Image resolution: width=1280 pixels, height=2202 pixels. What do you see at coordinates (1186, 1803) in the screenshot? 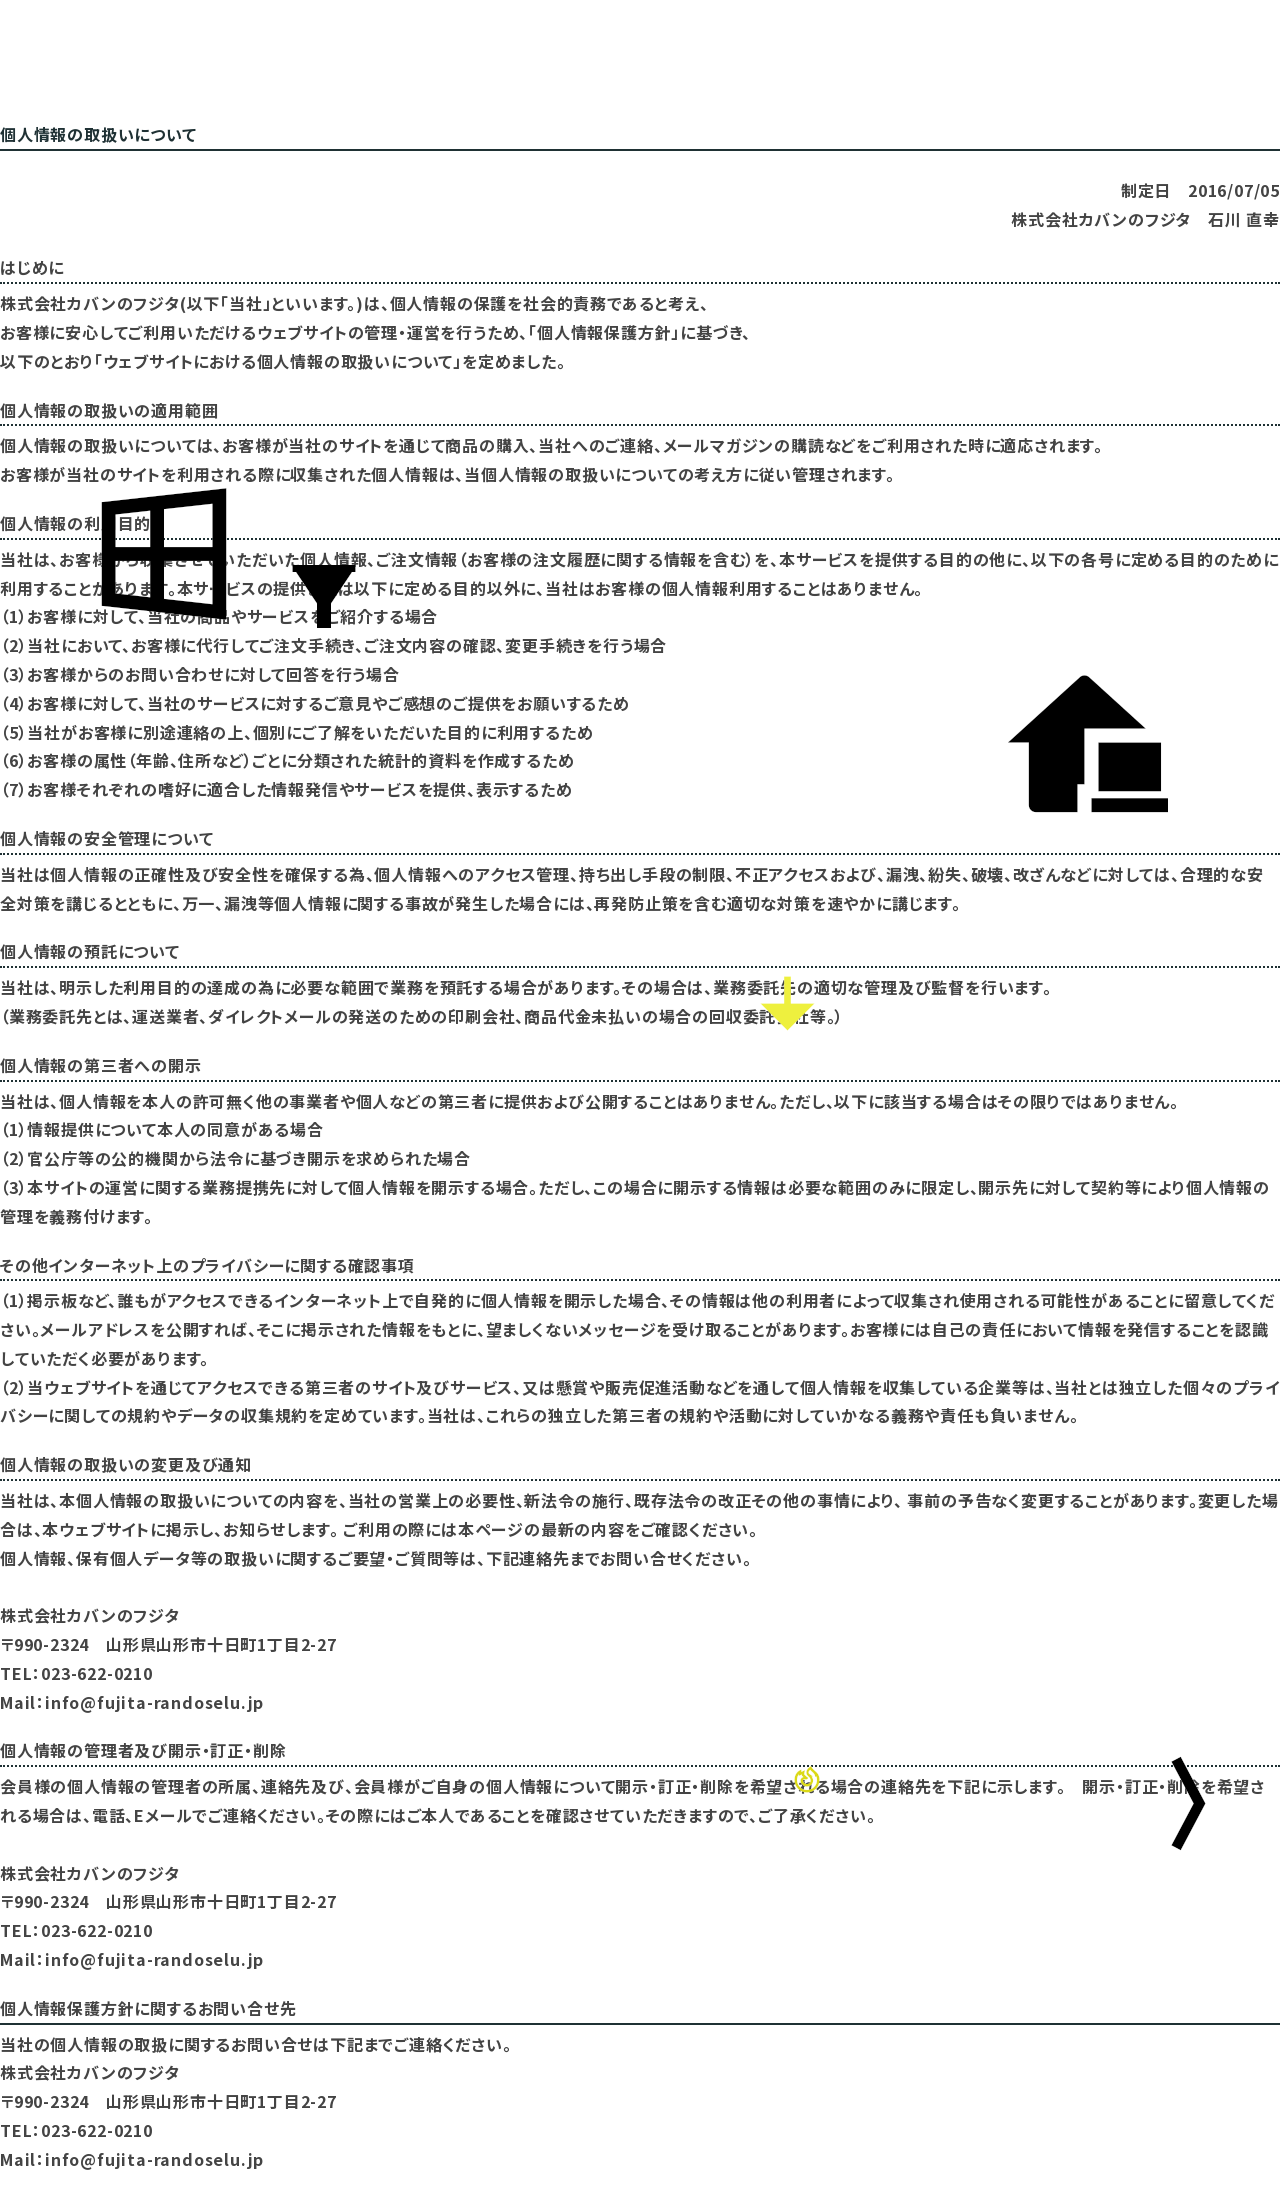
I see `navigate to the next item or page` at bounding box center [1186, 1803].